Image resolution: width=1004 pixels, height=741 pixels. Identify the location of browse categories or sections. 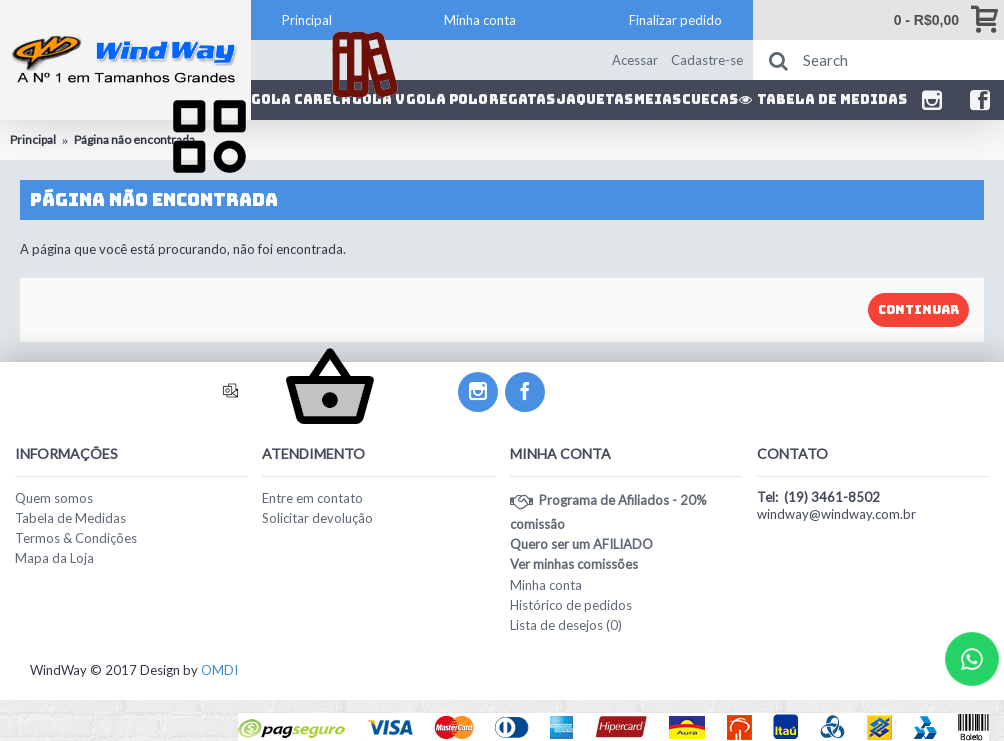
(209, 136).